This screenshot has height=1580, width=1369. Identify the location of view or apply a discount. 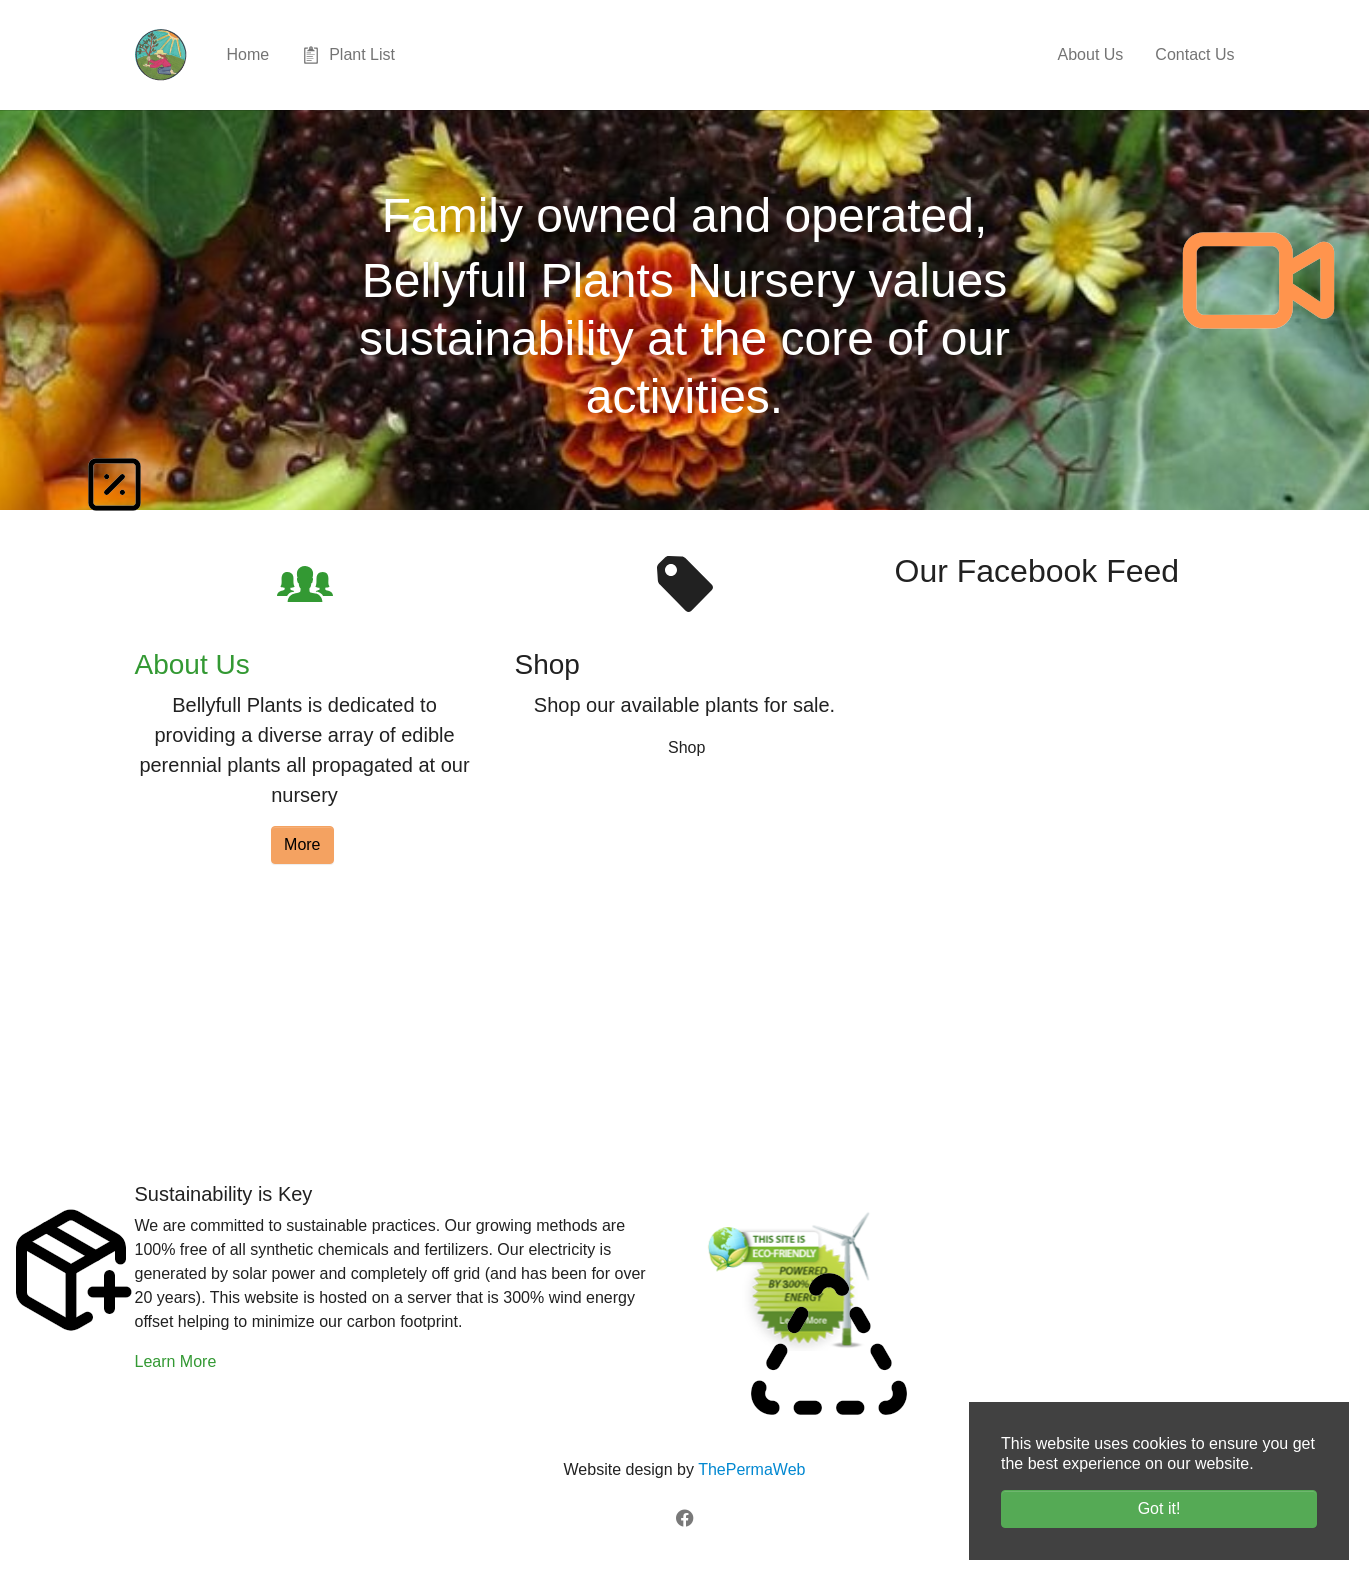
(114, 484).